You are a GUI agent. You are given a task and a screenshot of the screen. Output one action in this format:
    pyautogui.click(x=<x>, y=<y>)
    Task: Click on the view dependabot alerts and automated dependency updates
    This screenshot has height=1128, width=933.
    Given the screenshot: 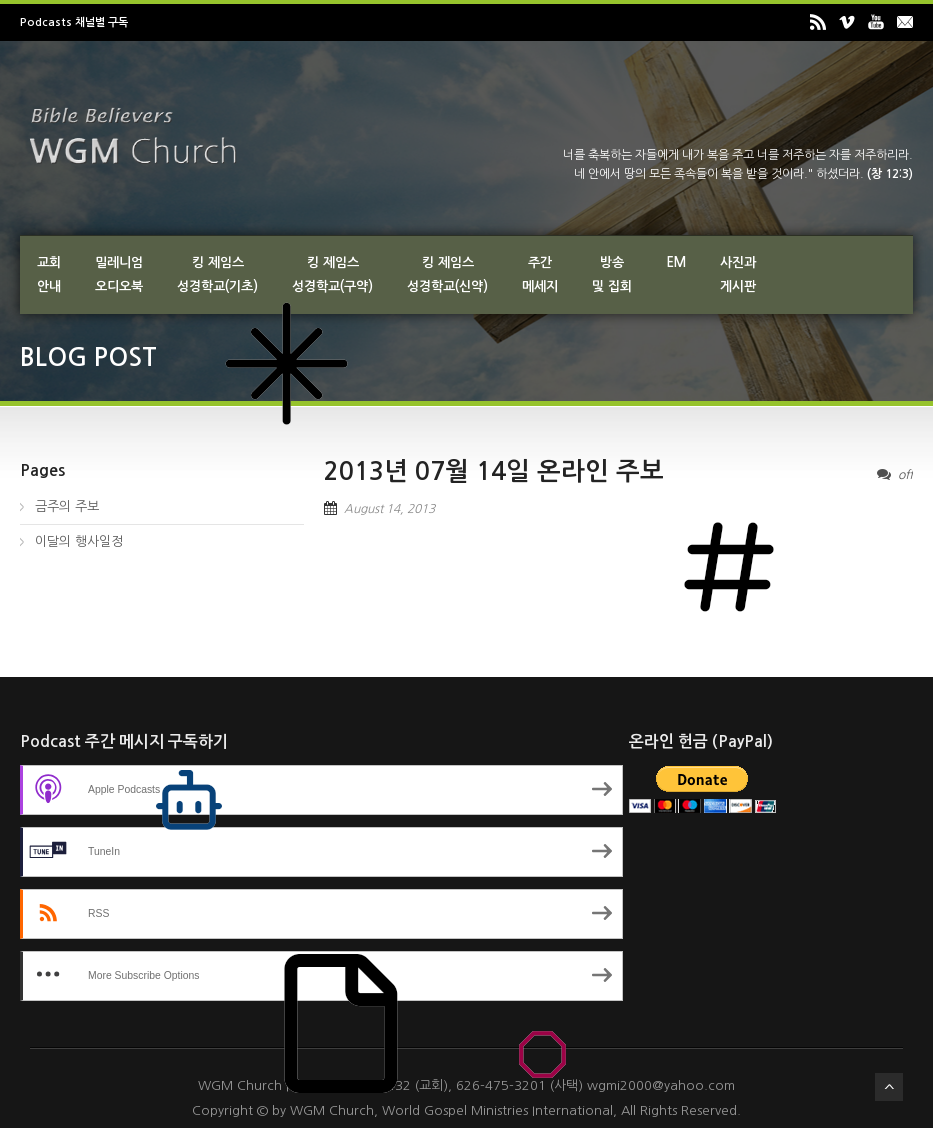 What is the action you would take?
    pyautogui.click(x=189, y=803)
    